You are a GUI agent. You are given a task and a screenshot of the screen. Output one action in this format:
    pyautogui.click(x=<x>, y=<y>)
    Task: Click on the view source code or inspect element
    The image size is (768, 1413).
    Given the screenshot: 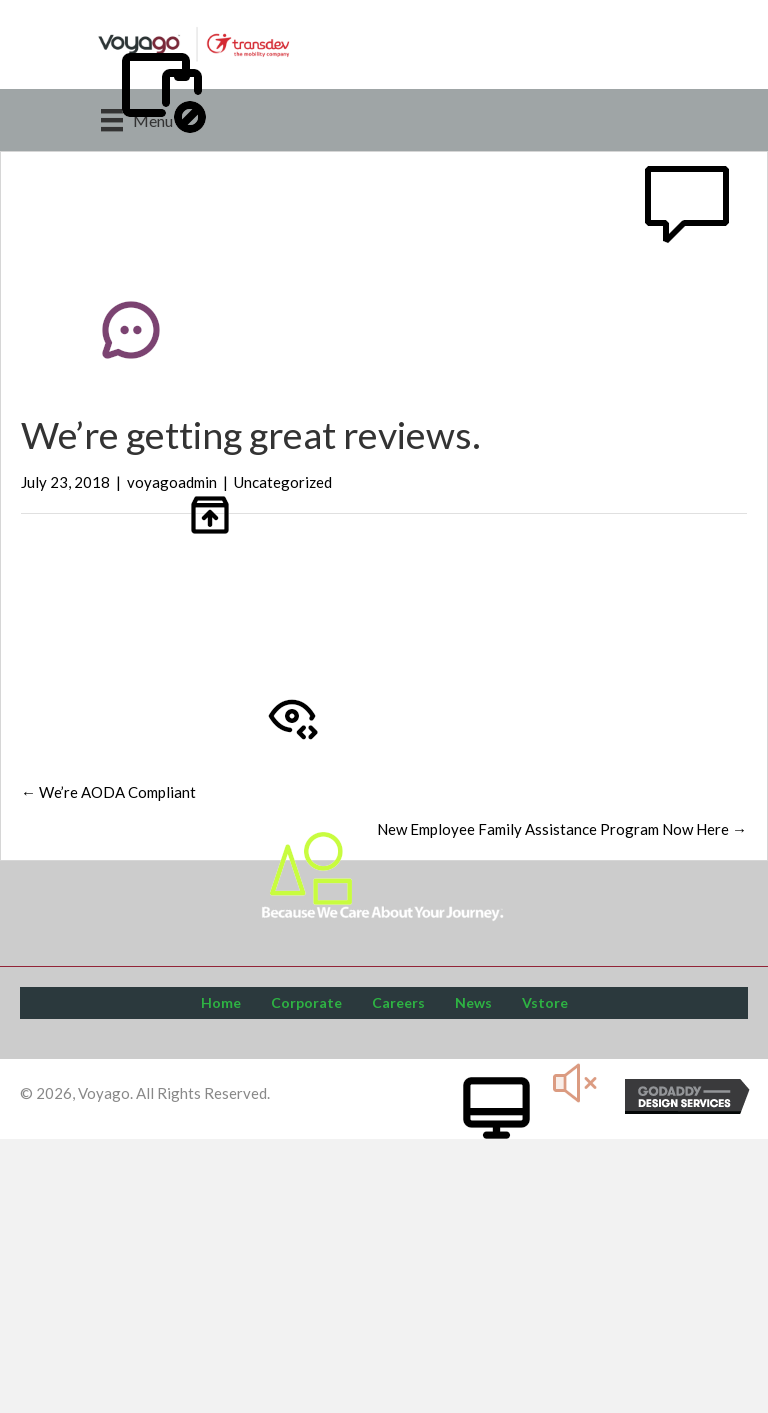 What is the action you would take?
    pyautogui.click(x=292, y=716)
    